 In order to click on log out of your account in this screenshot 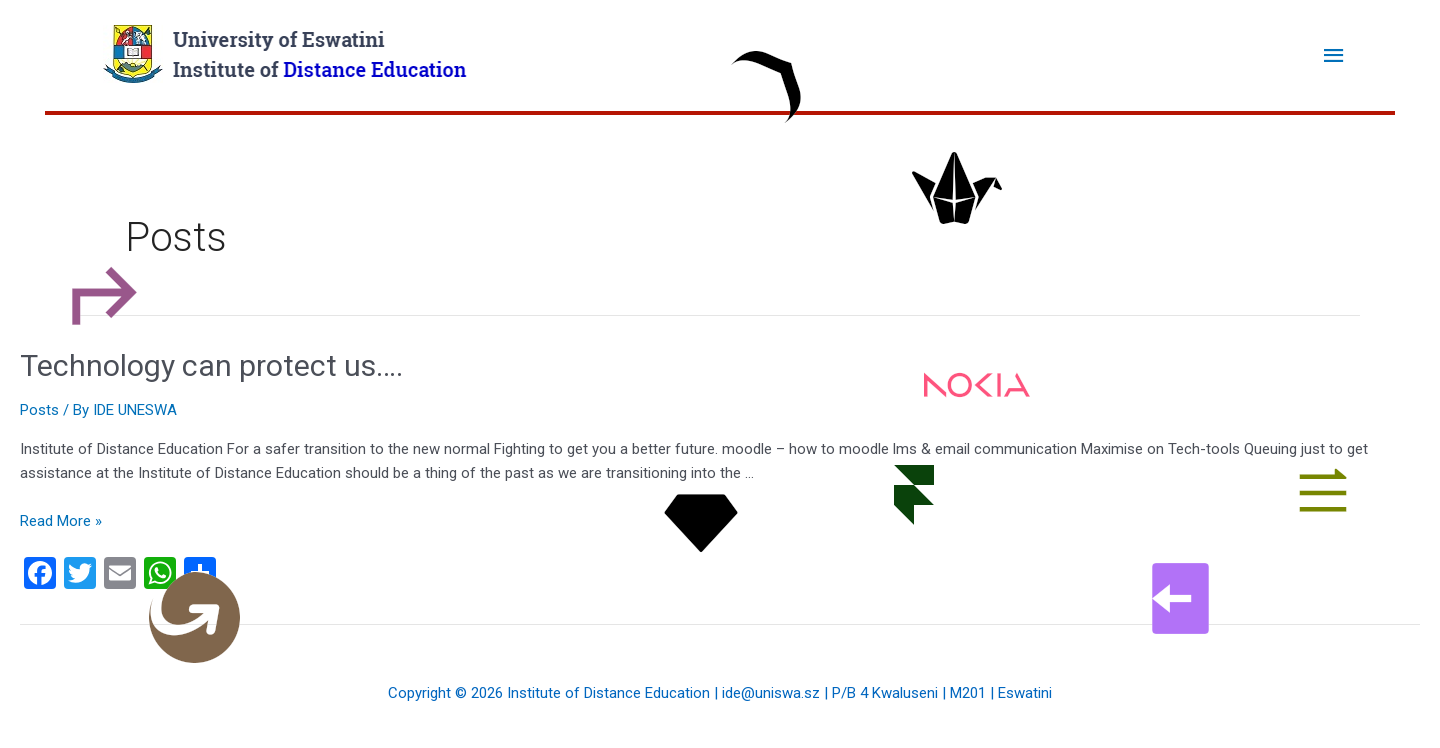, I will do `click(1180, 598)`.